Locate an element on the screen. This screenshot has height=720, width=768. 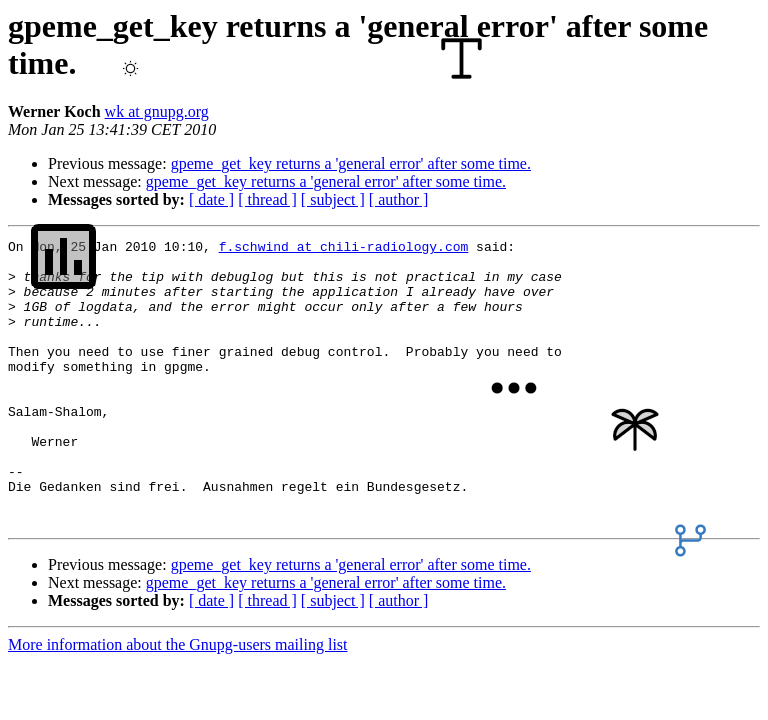
format text or access text styling options is located at coordinates (461, 58).